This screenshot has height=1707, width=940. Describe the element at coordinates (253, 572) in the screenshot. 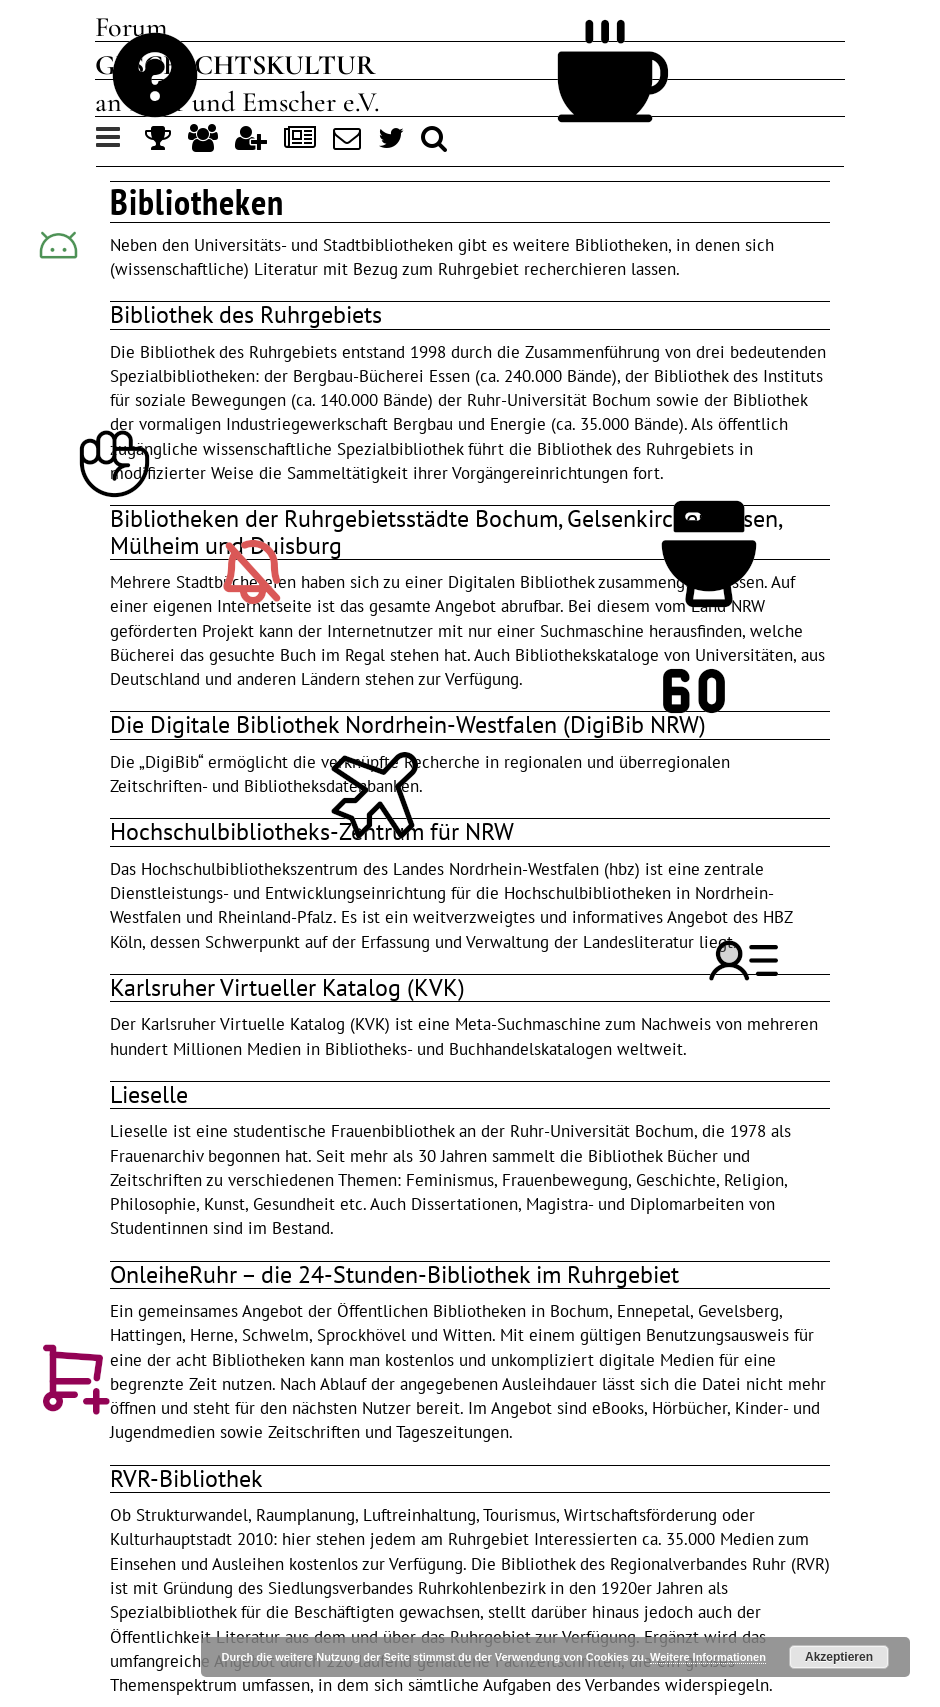

I see `mute notifications` at that location.